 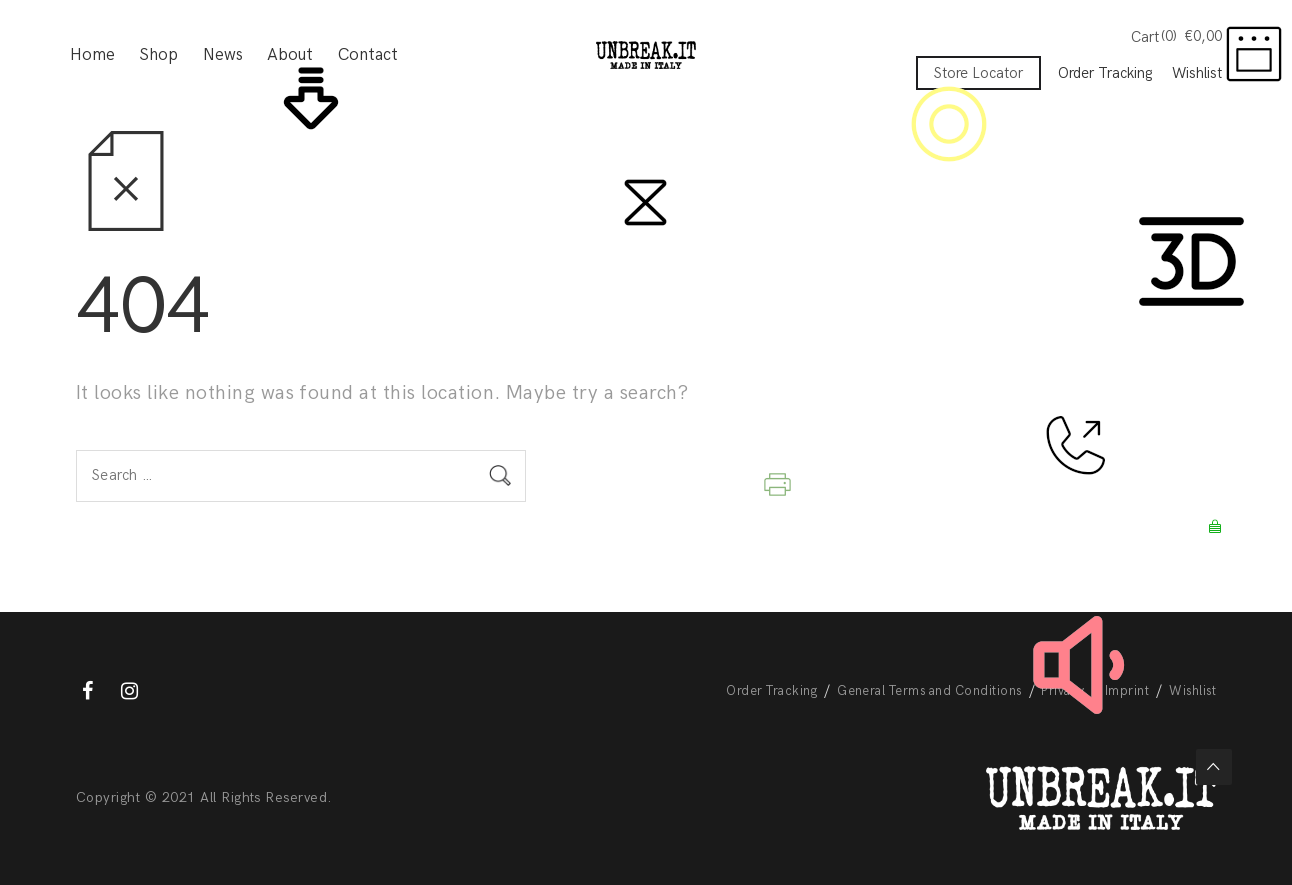 I want to click on indicates a secure or encrypted connection, so click(x=1215, y=527).